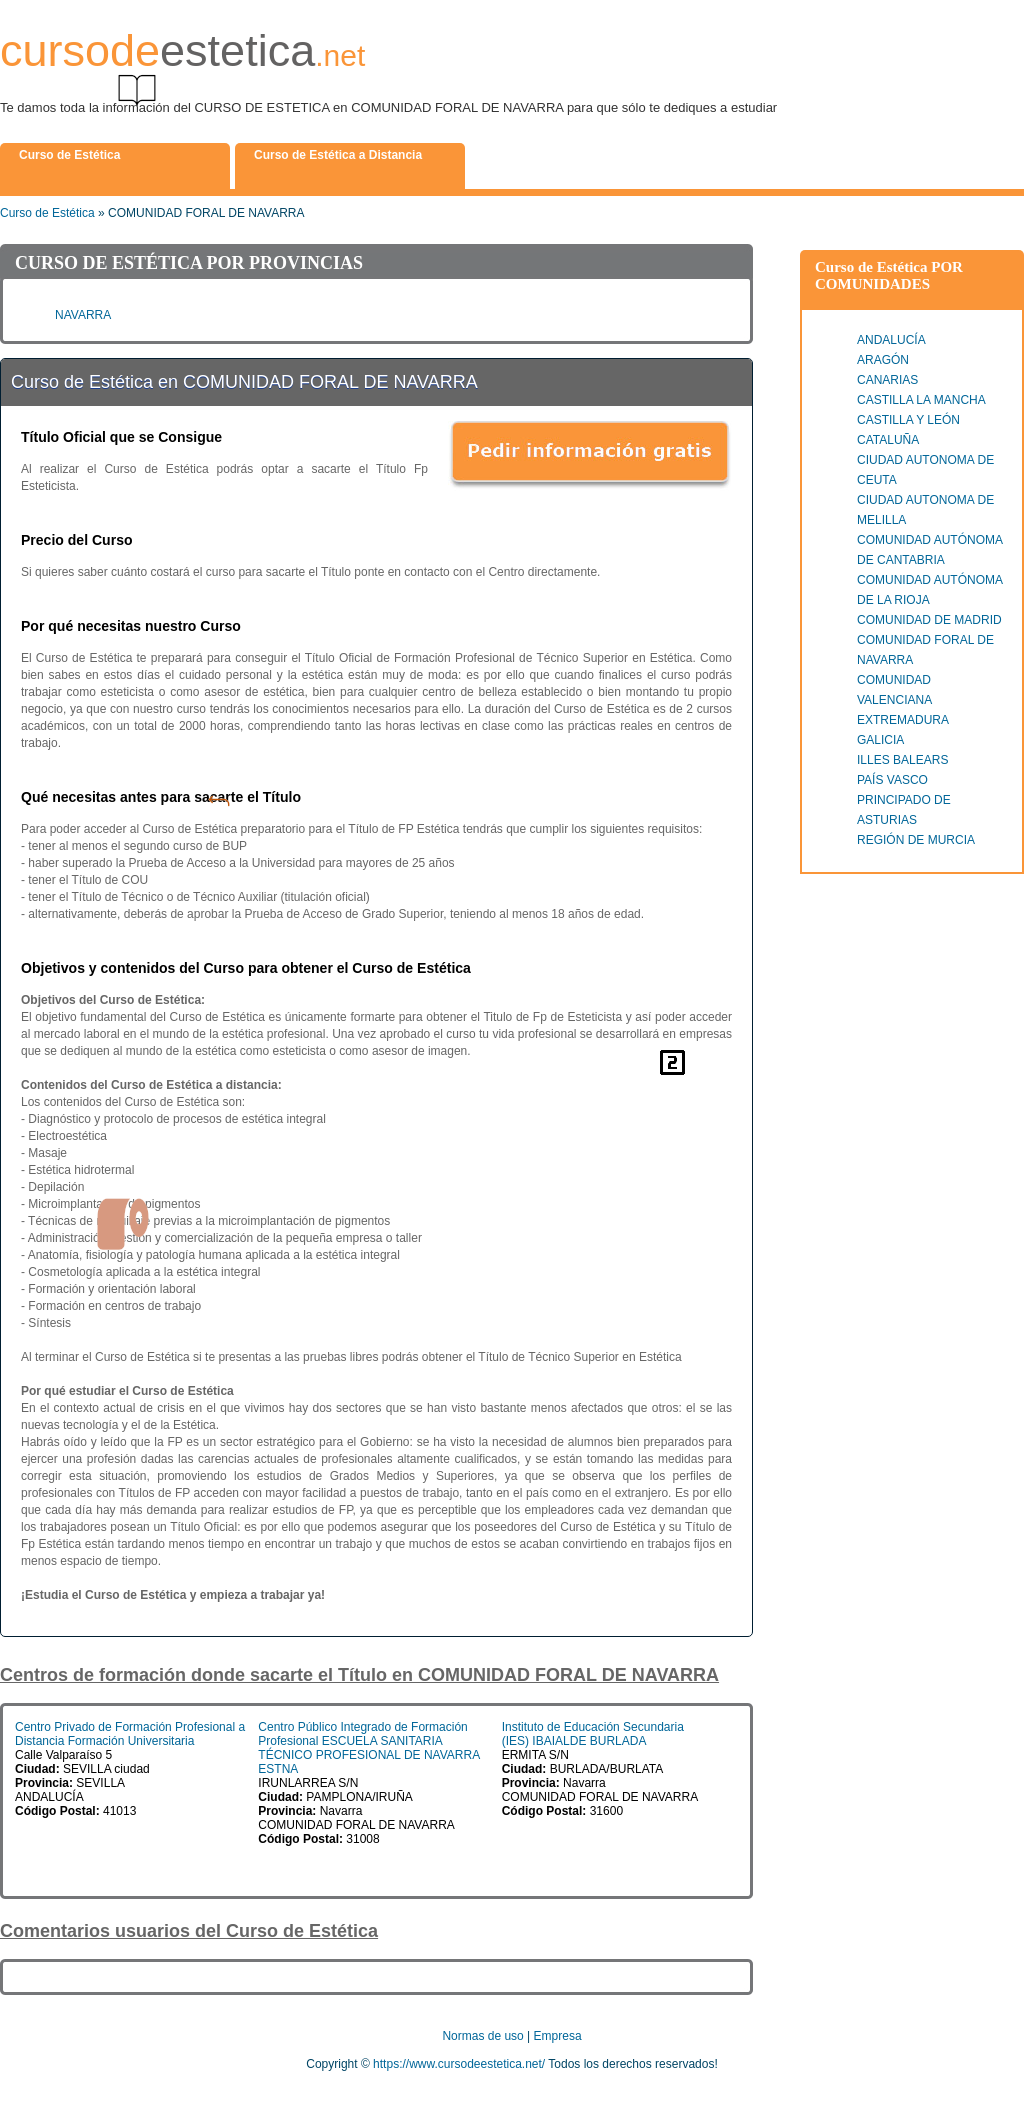  I want to click on indicates step two in a multi-step process, so click(672, 1062).